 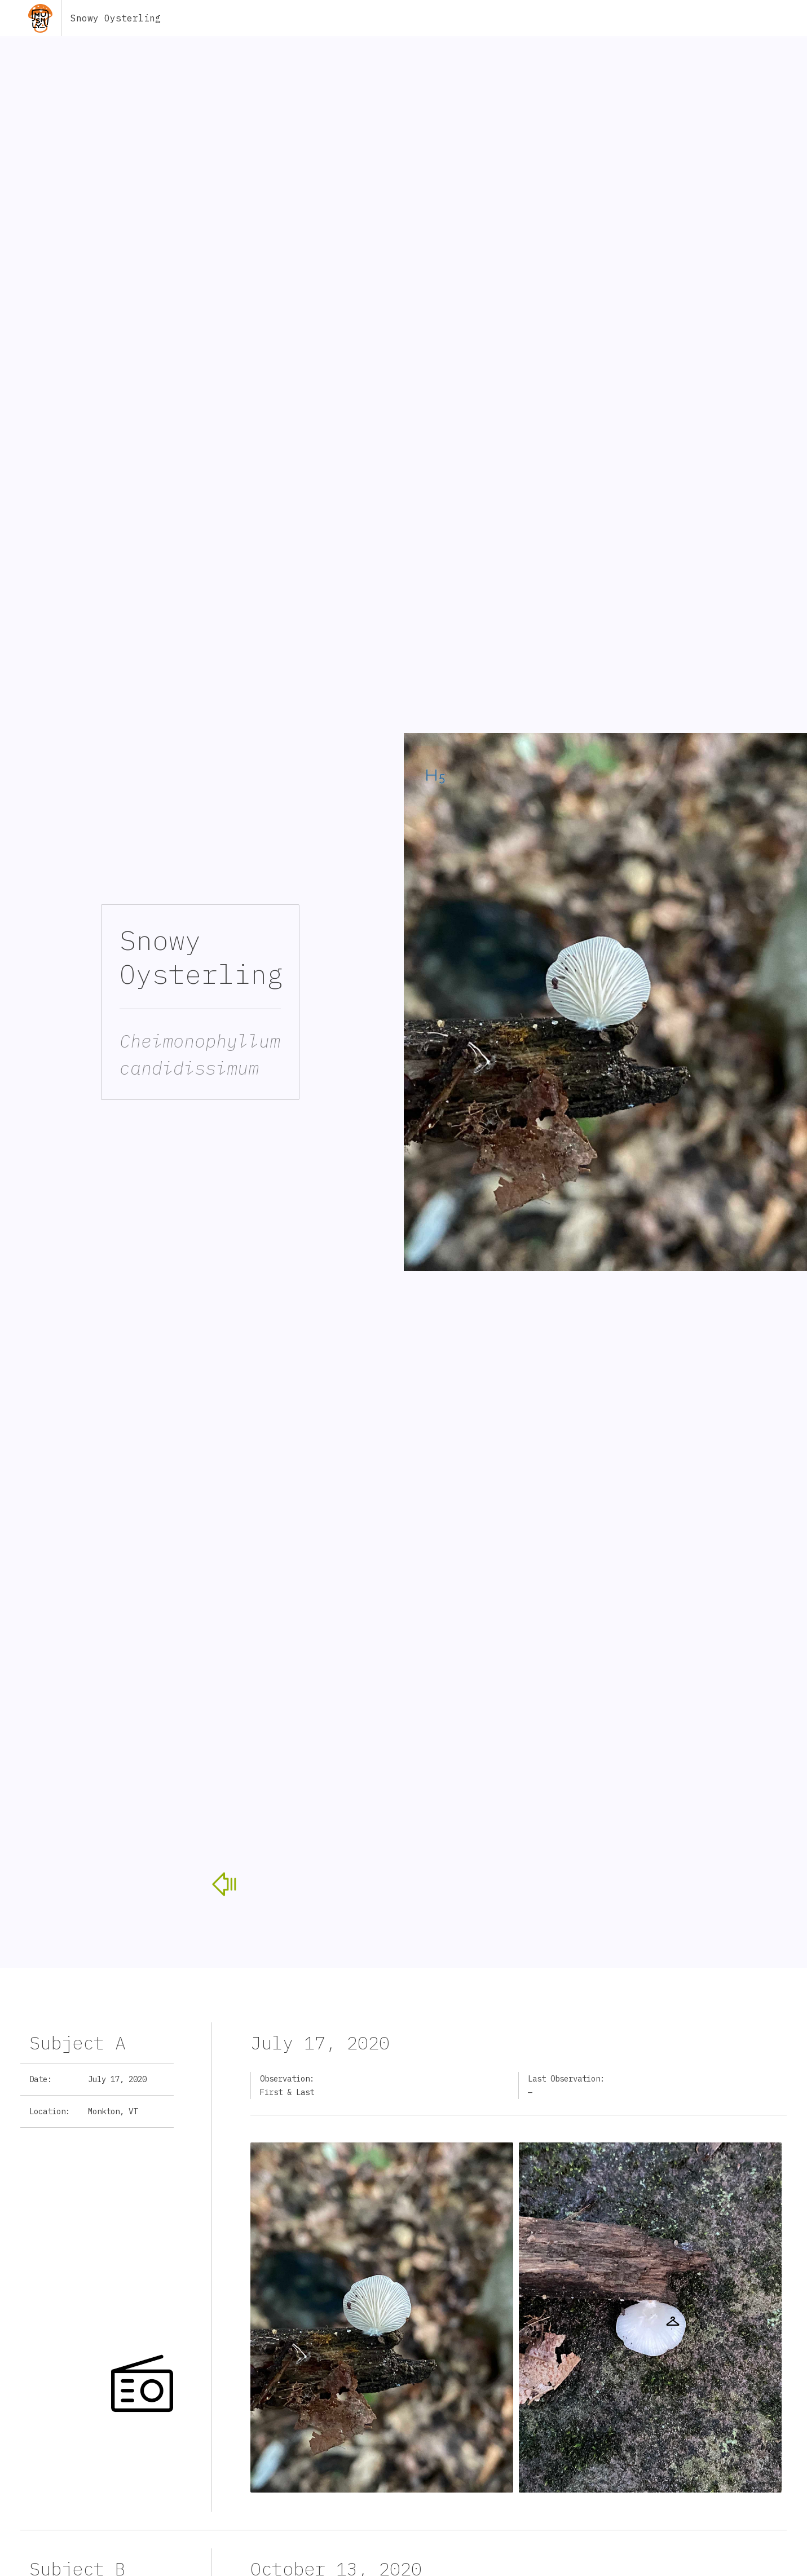 What do you see at coordinates (142, 2388) in the screenshot?
I see `open radio or audio streaming` at bounding box center [142, 2388].